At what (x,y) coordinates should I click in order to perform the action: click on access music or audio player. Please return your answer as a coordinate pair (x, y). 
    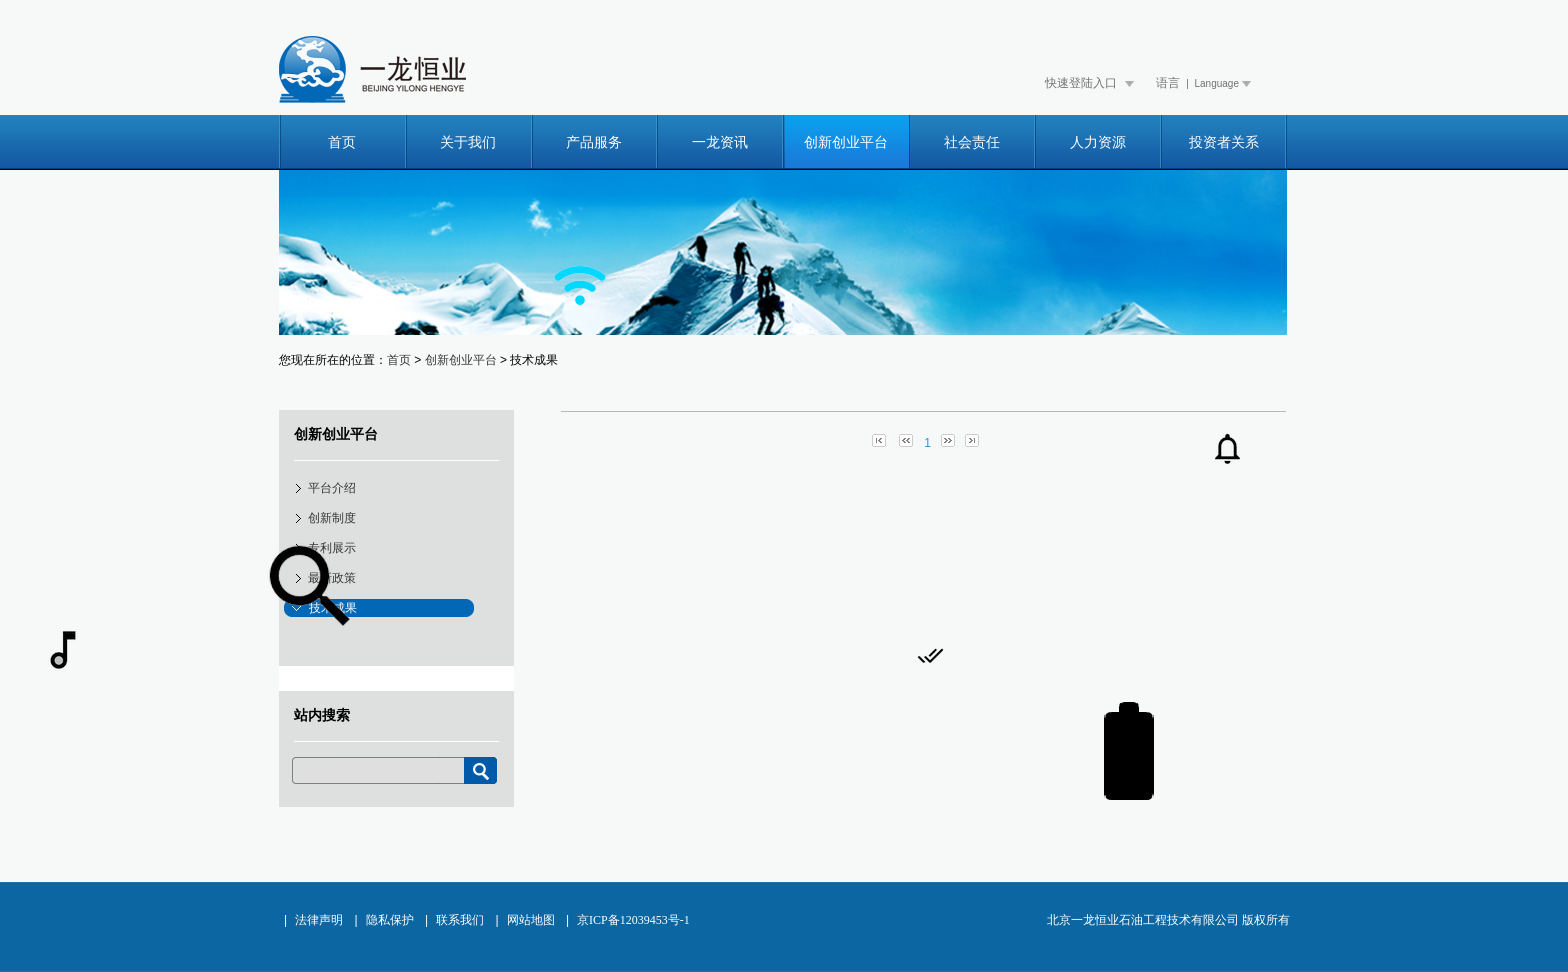
    Looking at the image, I should click on (63, 650).